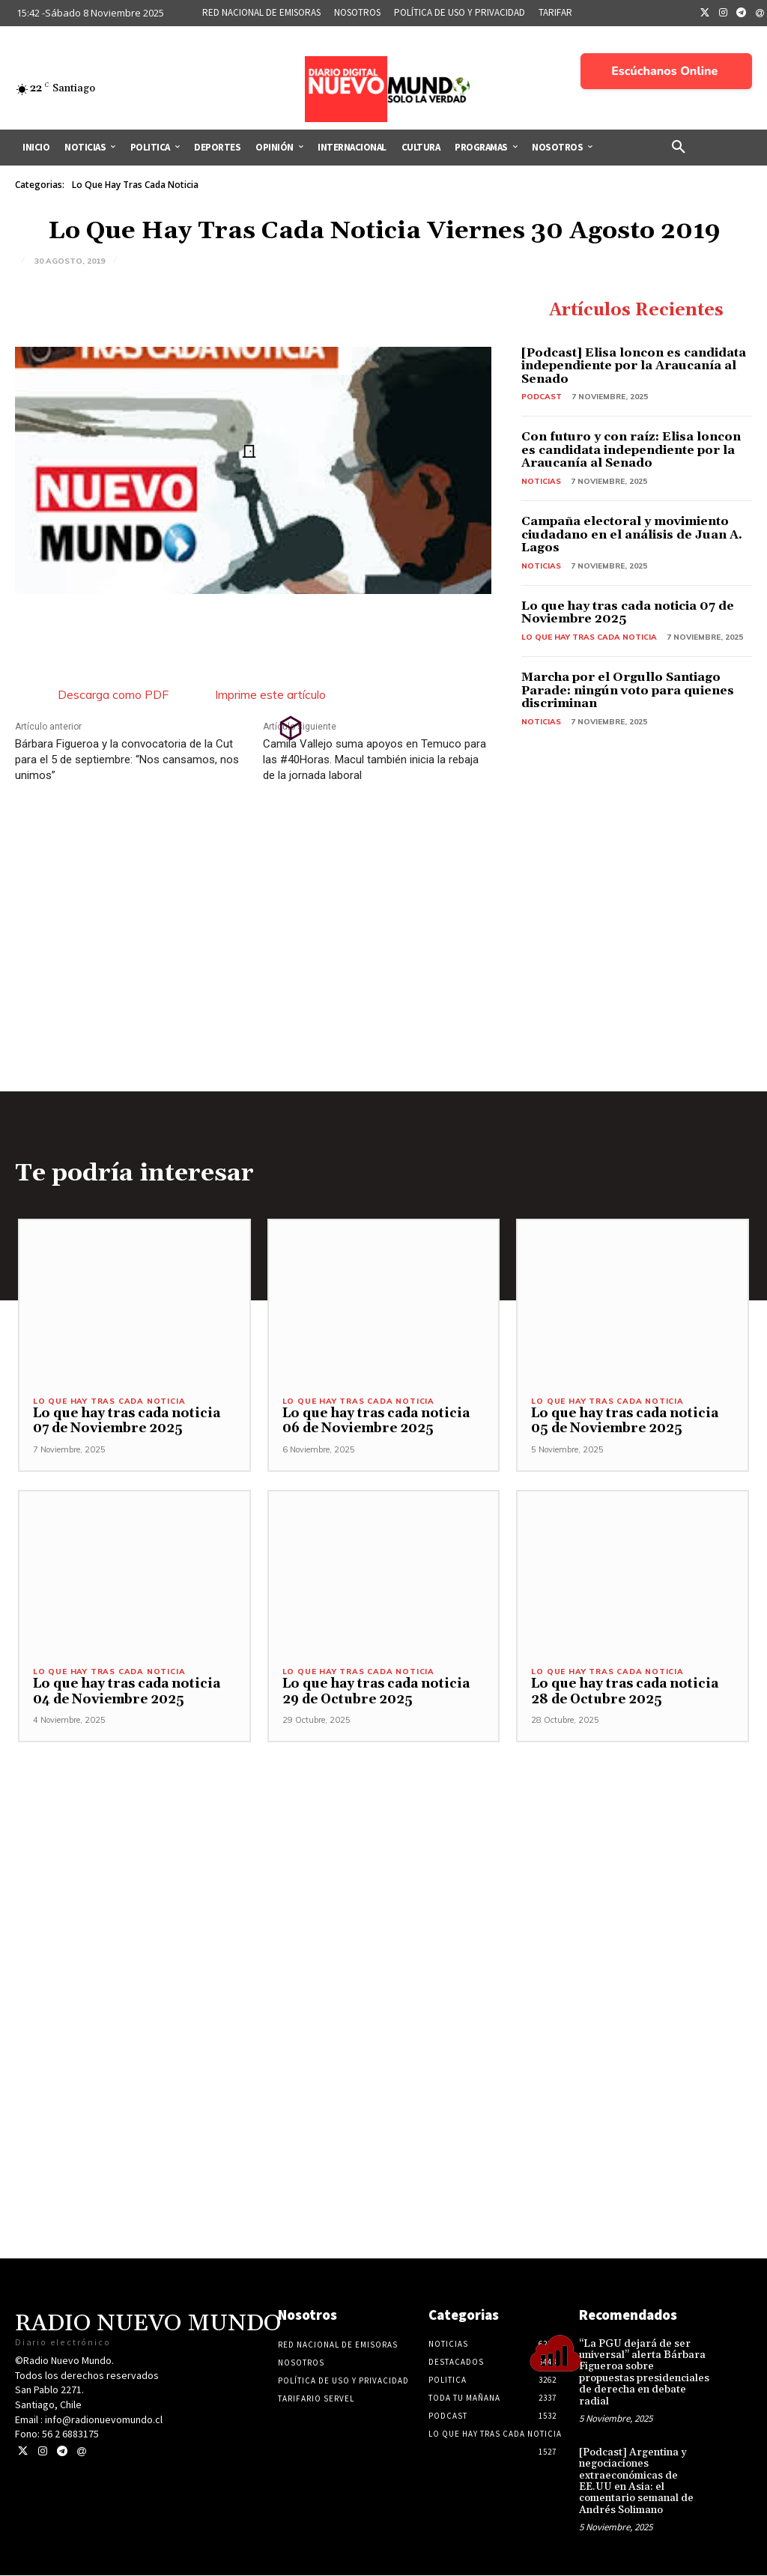 This screenshot has width=767, height=2576. Describe the element at coordinates (555, 2353) in the screenshot. I see `open Sellsy CRM platform` at that location.